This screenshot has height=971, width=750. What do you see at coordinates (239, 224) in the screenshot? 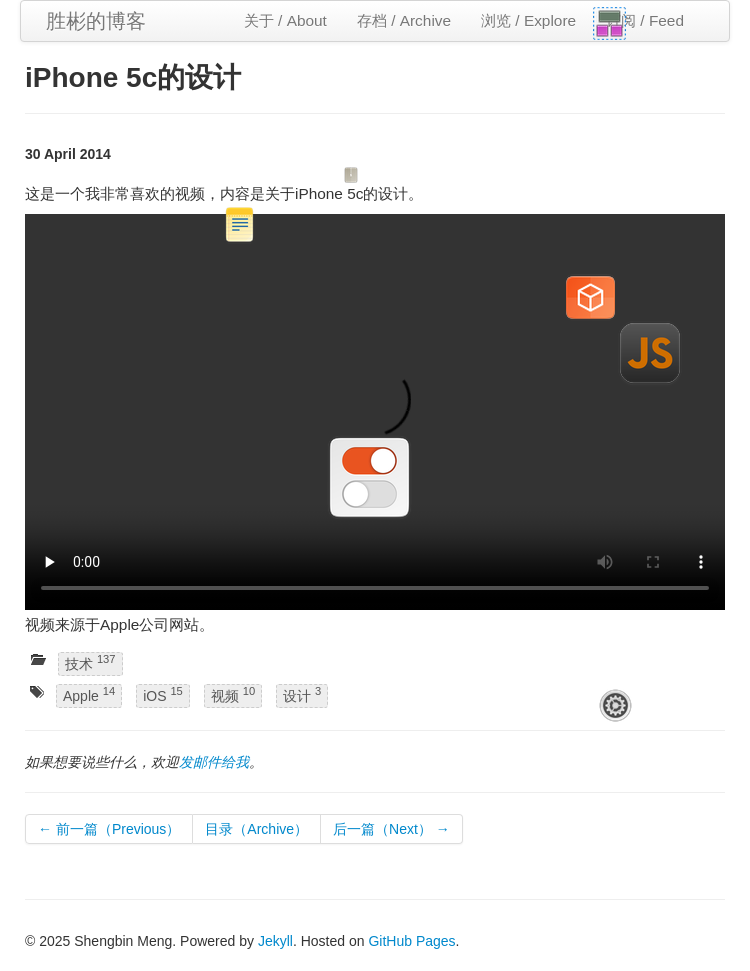
I see `open the notes app` at bounding box center [239, 224].